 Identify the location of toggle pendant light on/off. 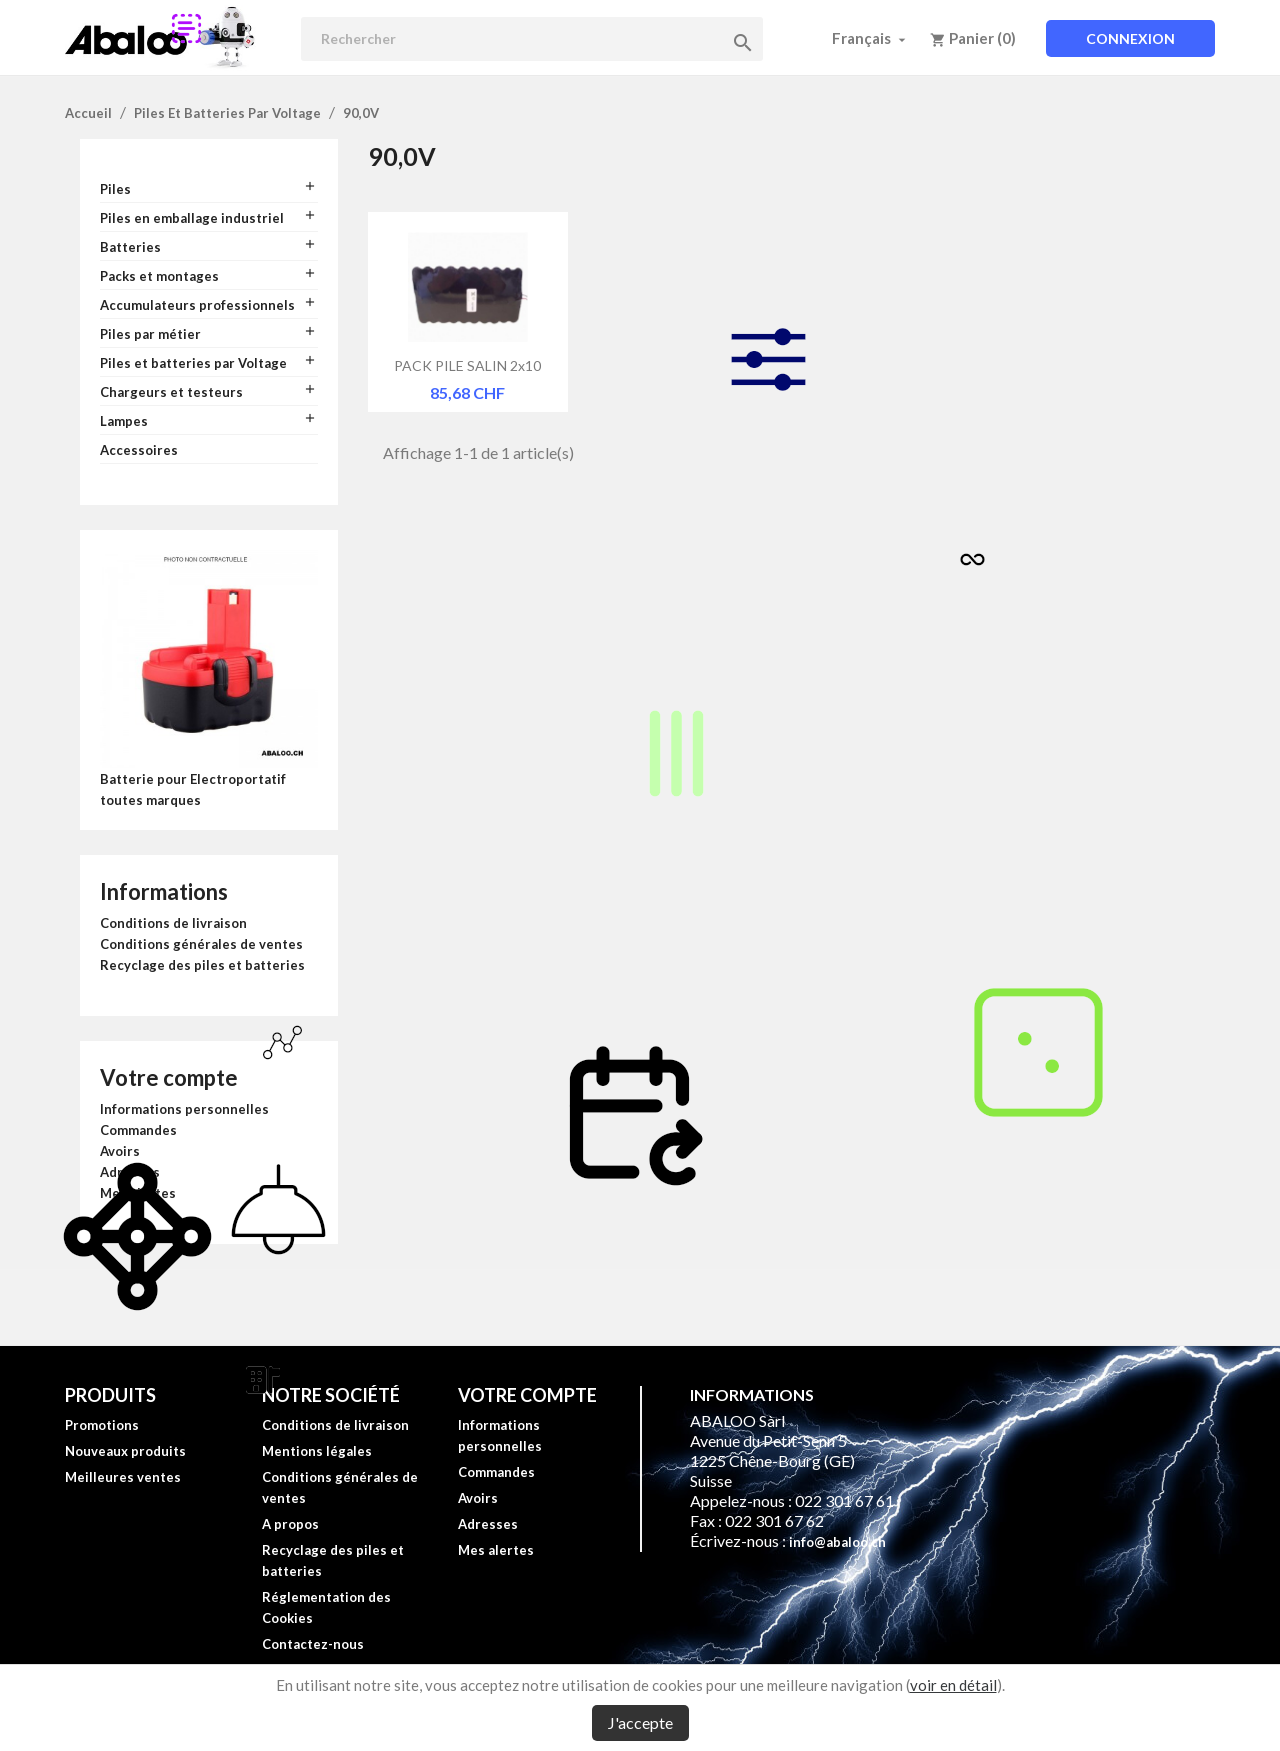
(278, 1214).